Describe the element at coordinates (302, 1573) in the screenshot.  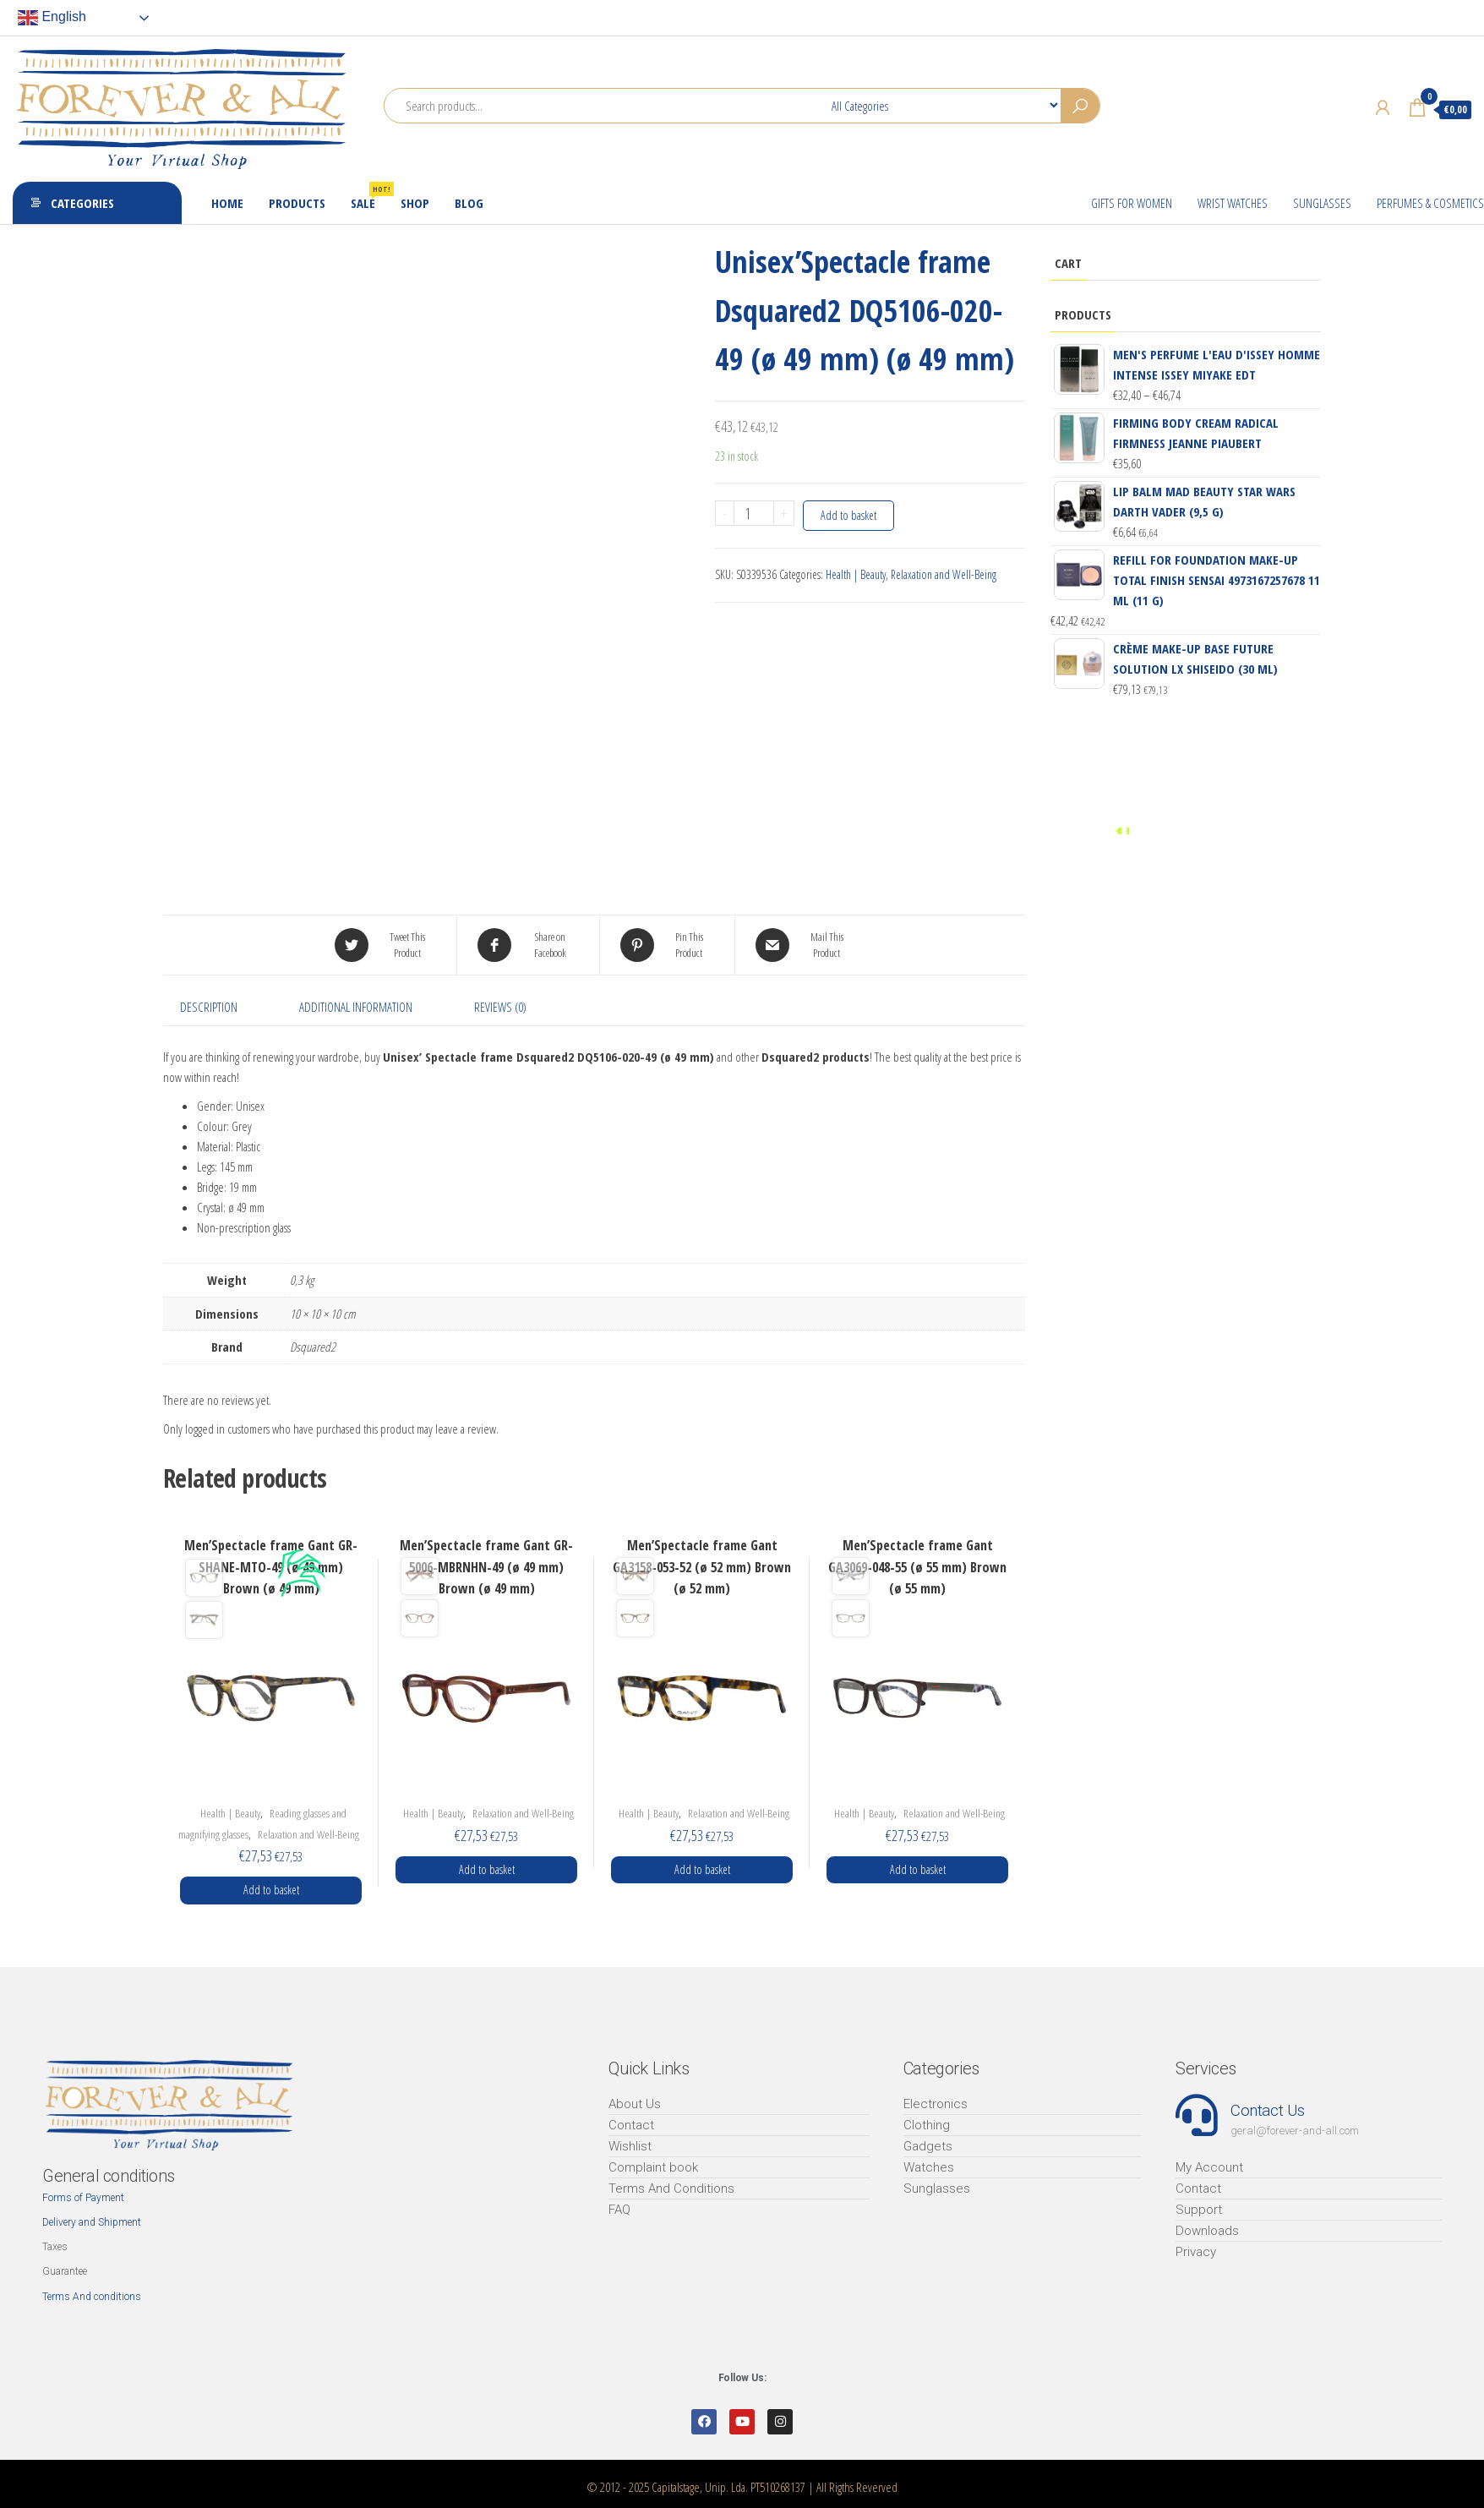
I see `activate shadow grasp ability` at that location.